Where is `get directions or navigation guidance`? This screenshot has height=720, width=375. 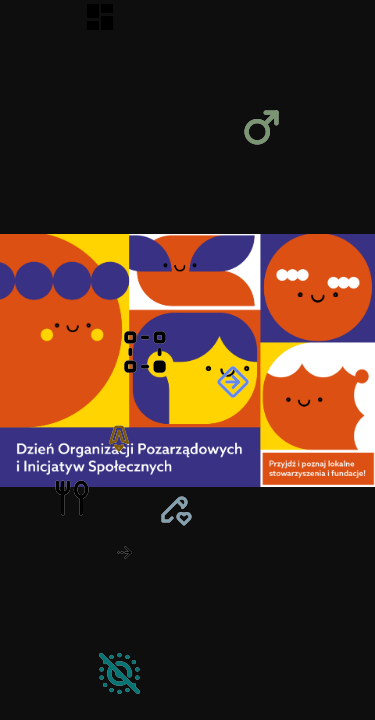 get directions or navigation guidance is located at coordinates (233, 382).